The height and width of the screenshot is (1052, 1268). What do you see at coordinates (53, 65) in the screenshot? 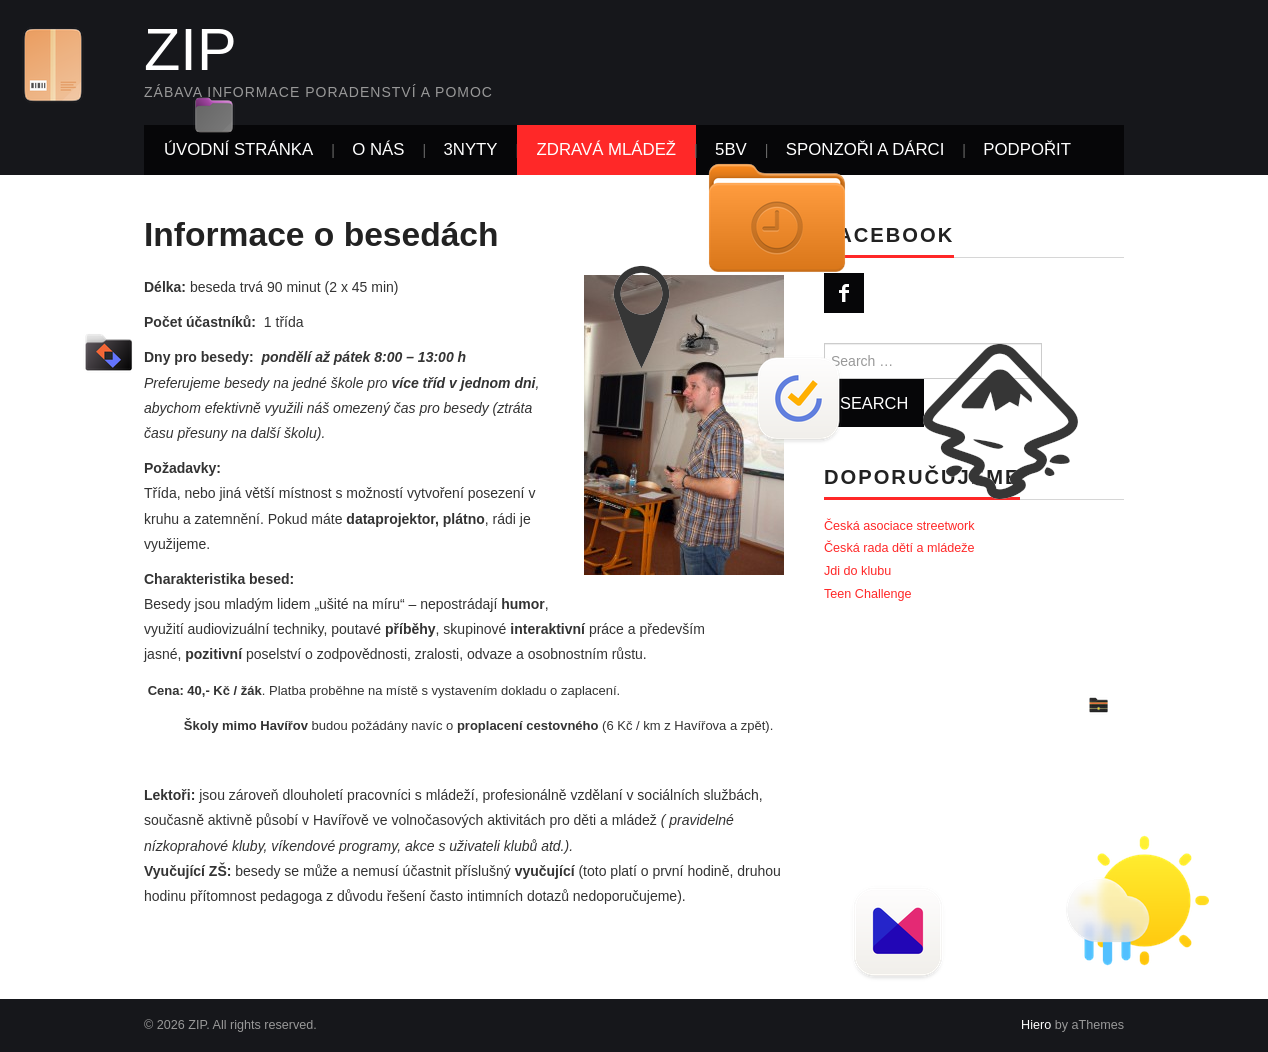
I see `open a compressed archive file` at bounding box center [53, 65].